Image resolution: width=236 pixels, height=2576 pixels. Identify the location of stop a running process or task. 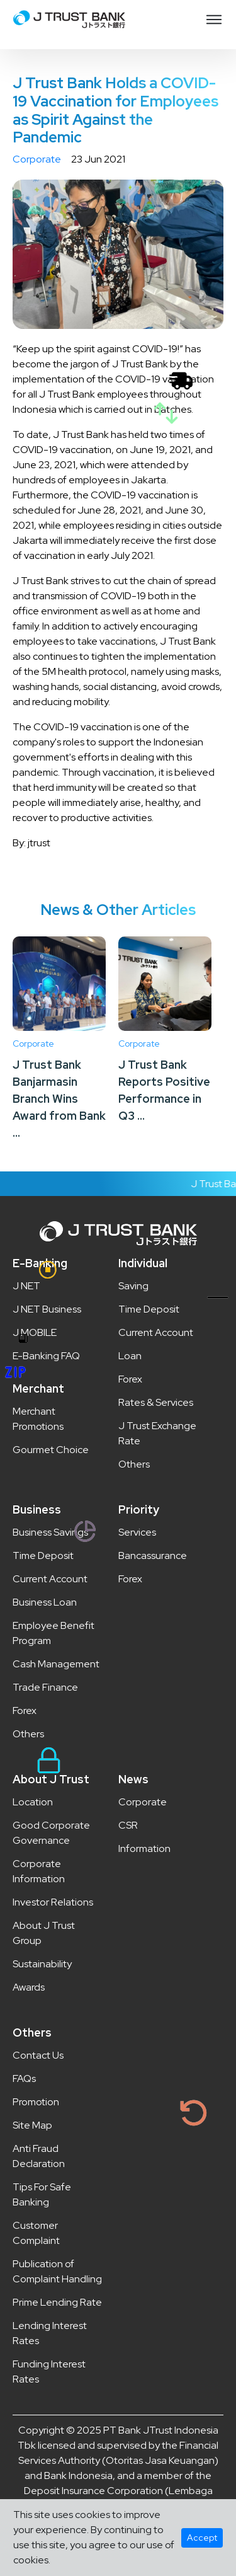
(48, 1270).